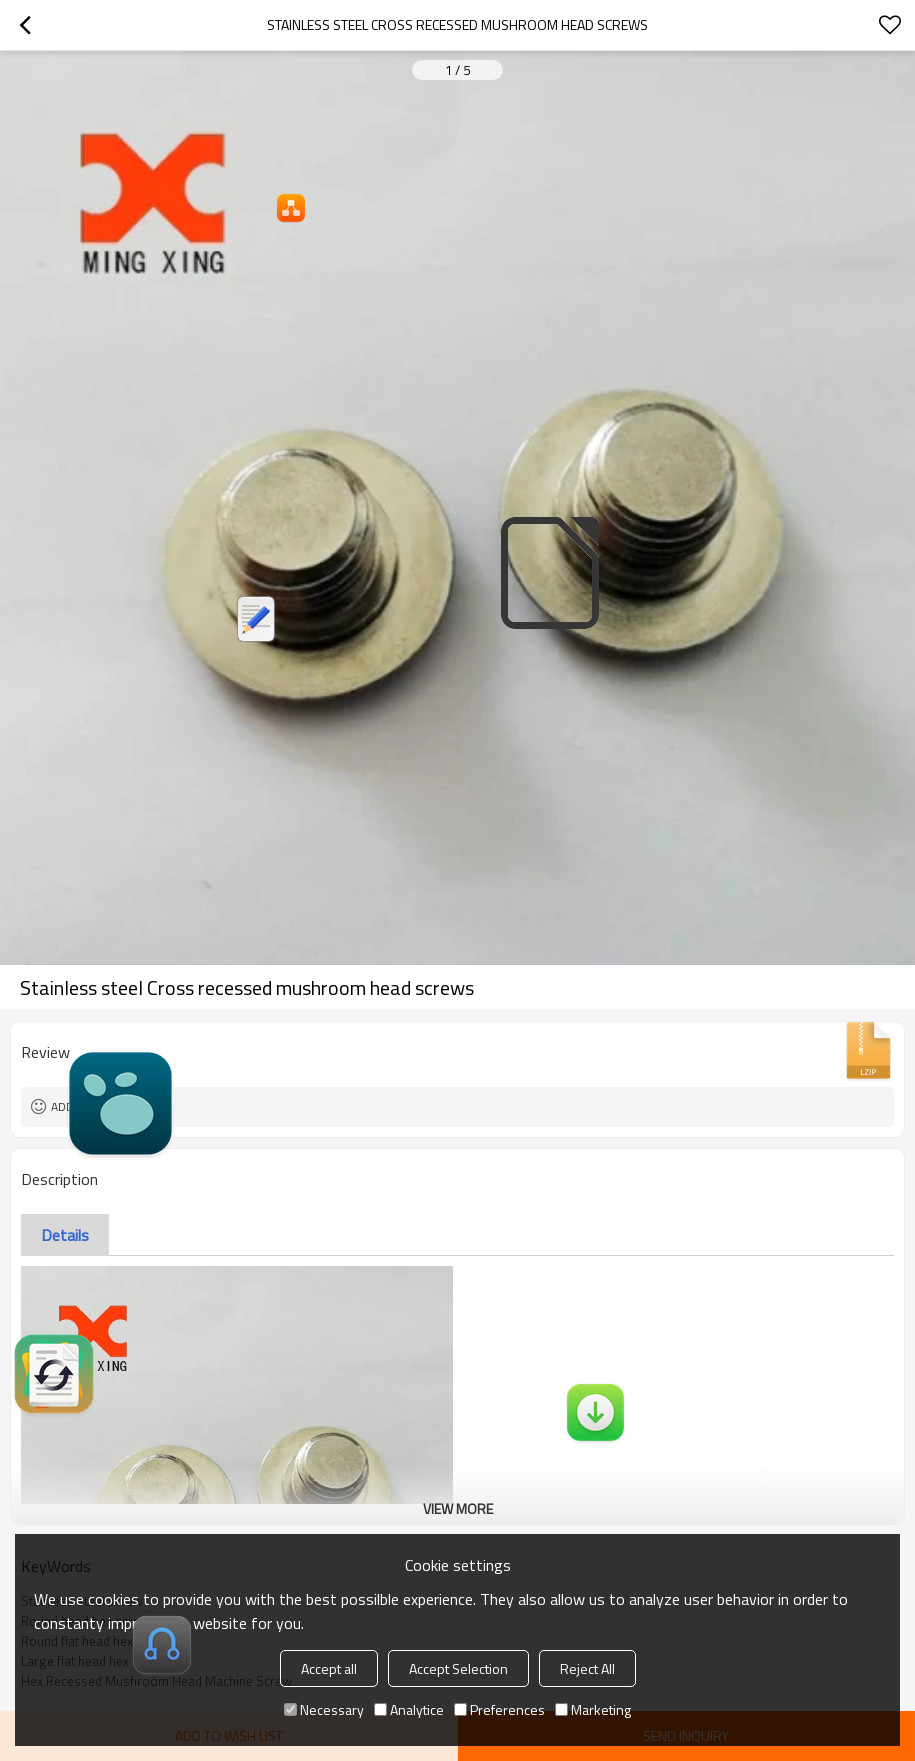  Describe the element at coordinates (595, 1412) in the screenshot. I see `open uget download manager` at that location.